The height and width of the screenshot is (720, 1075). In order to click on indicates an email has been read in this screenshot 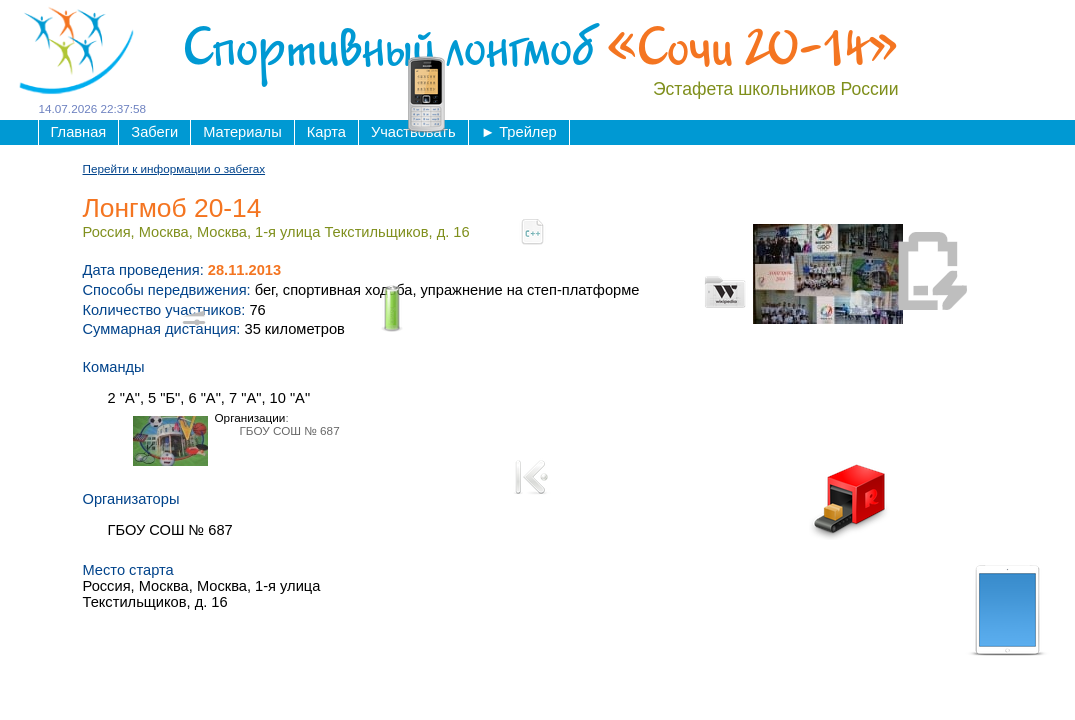, I will do `click(861, 303)`.